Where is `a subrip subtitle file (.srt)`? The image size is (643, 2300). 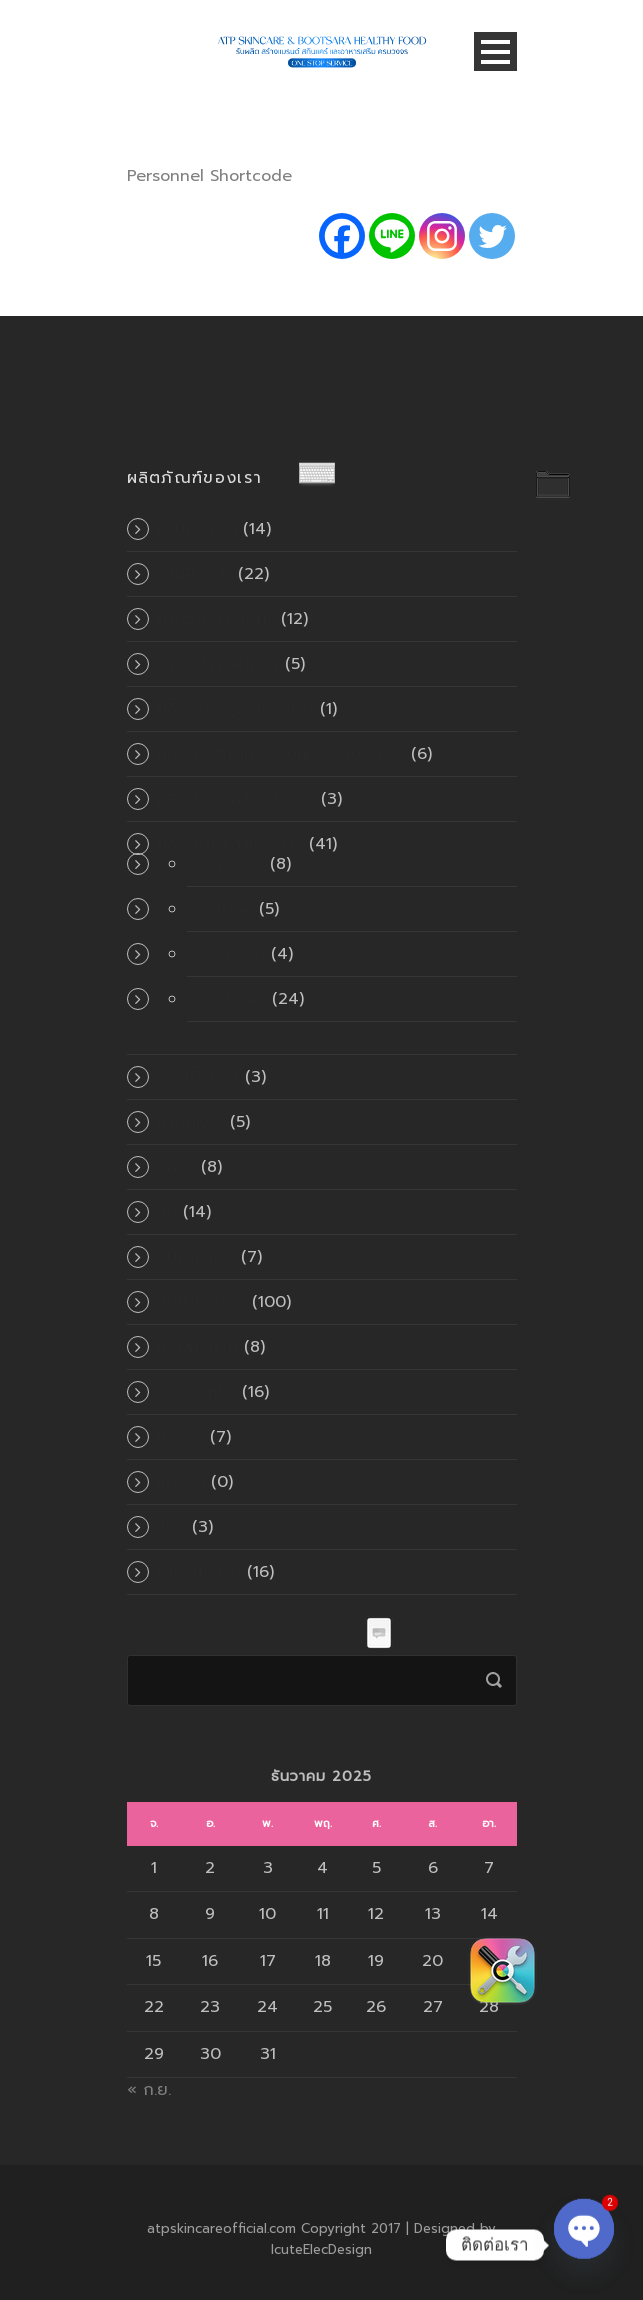
a subrip subtitle file (.srt) is located at coordinates (379, 1633).